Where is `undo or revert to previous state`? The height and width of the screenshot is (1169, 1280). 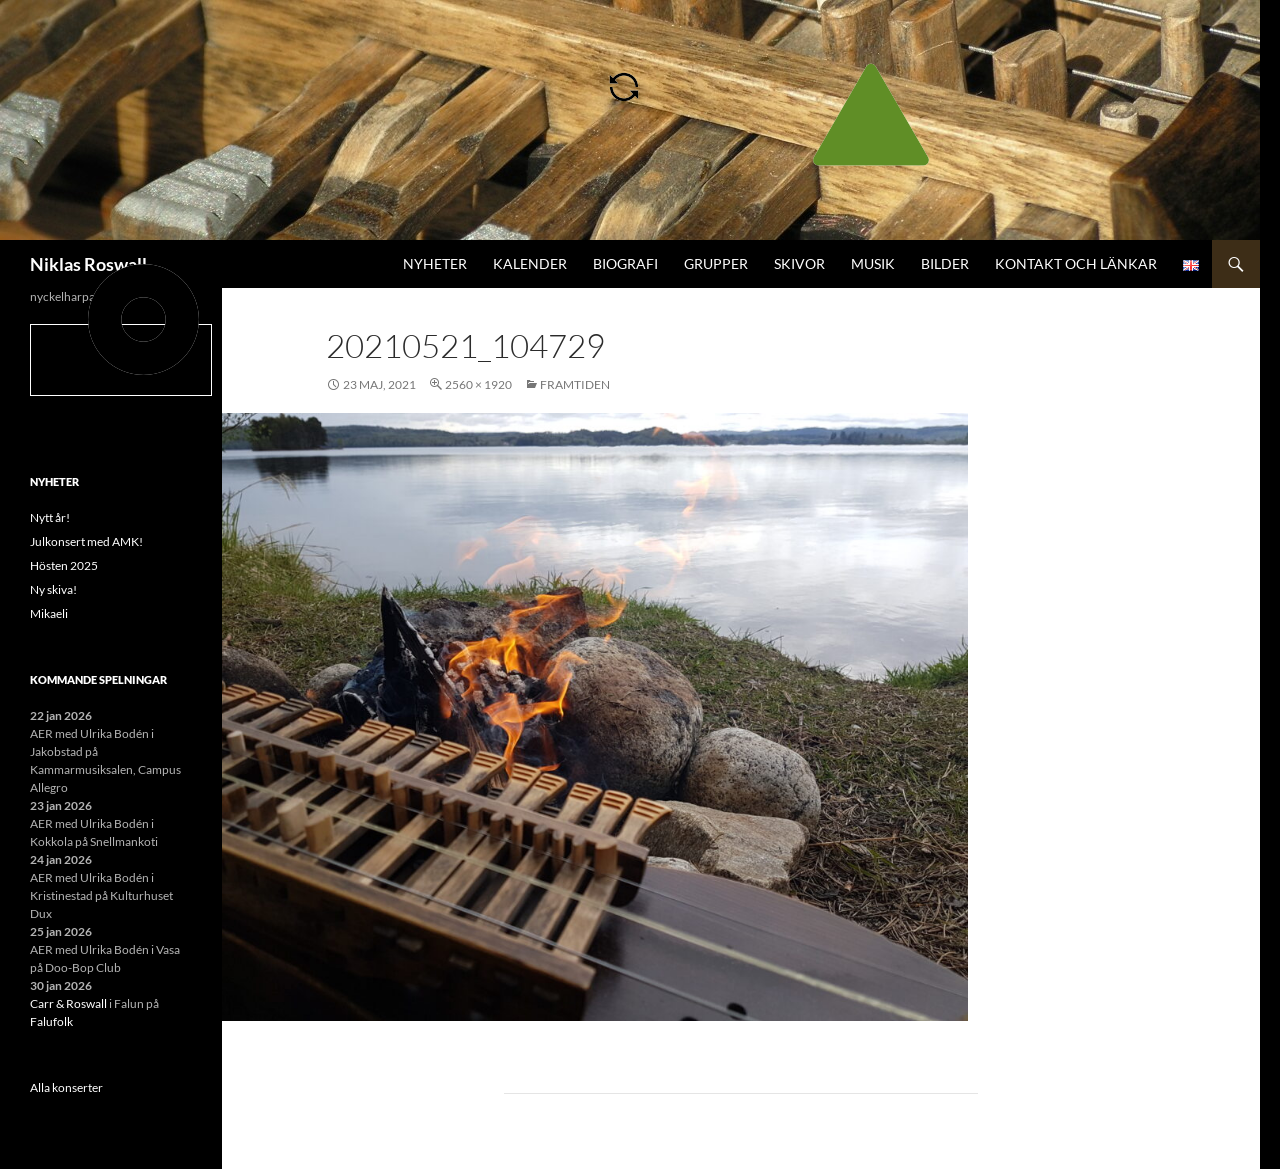
undo or revert to previous state is located at coordinates (624, 87).